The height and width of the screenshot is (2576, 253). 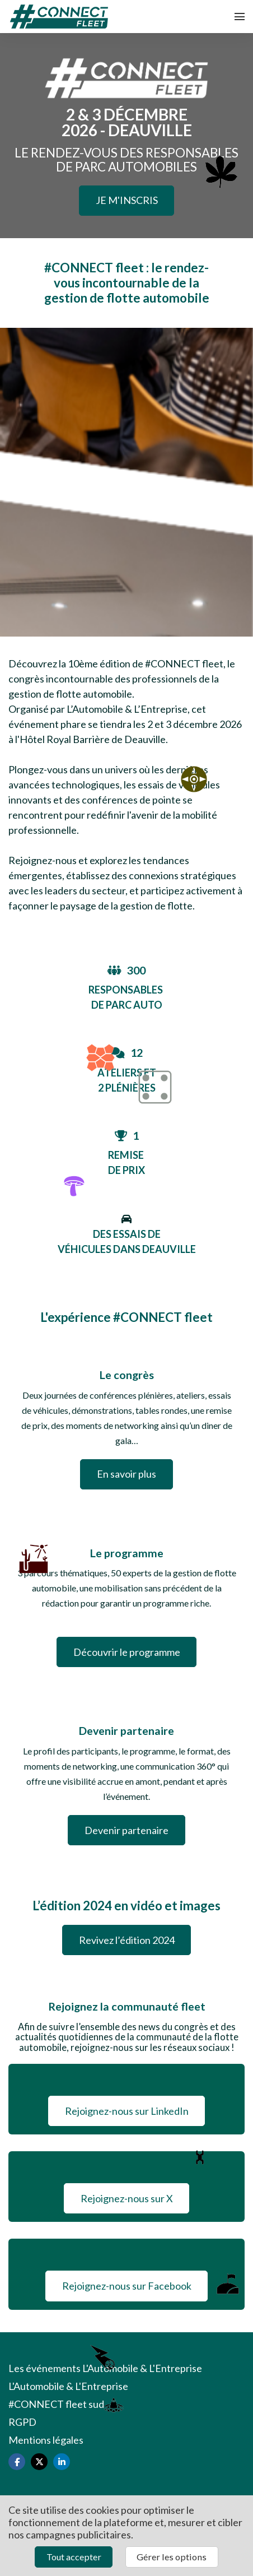 I want to click on nature or plant category indicator, so click(x=222, y=171).